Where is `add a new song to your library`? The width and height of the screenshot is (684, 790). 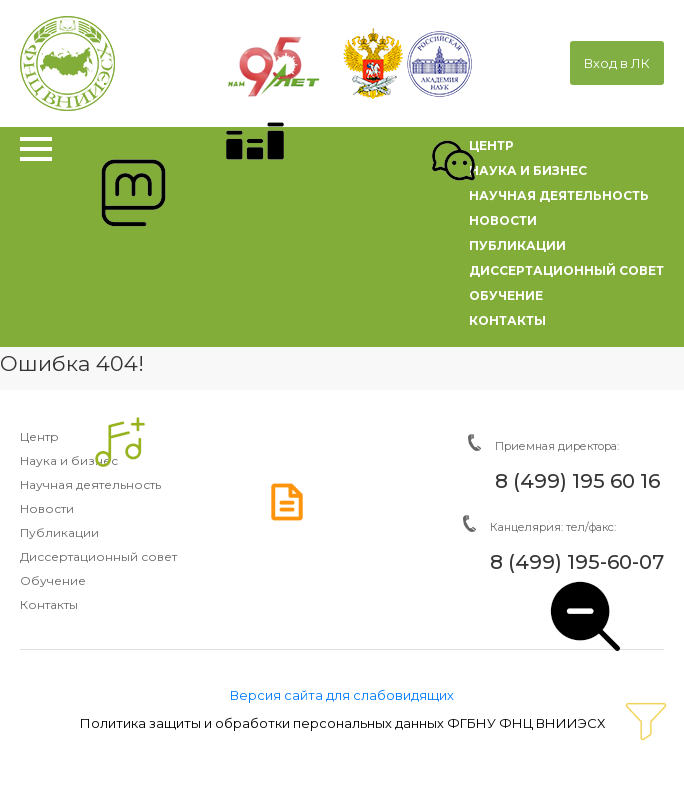 add a new song to your library is located at coordinates (121, 443).